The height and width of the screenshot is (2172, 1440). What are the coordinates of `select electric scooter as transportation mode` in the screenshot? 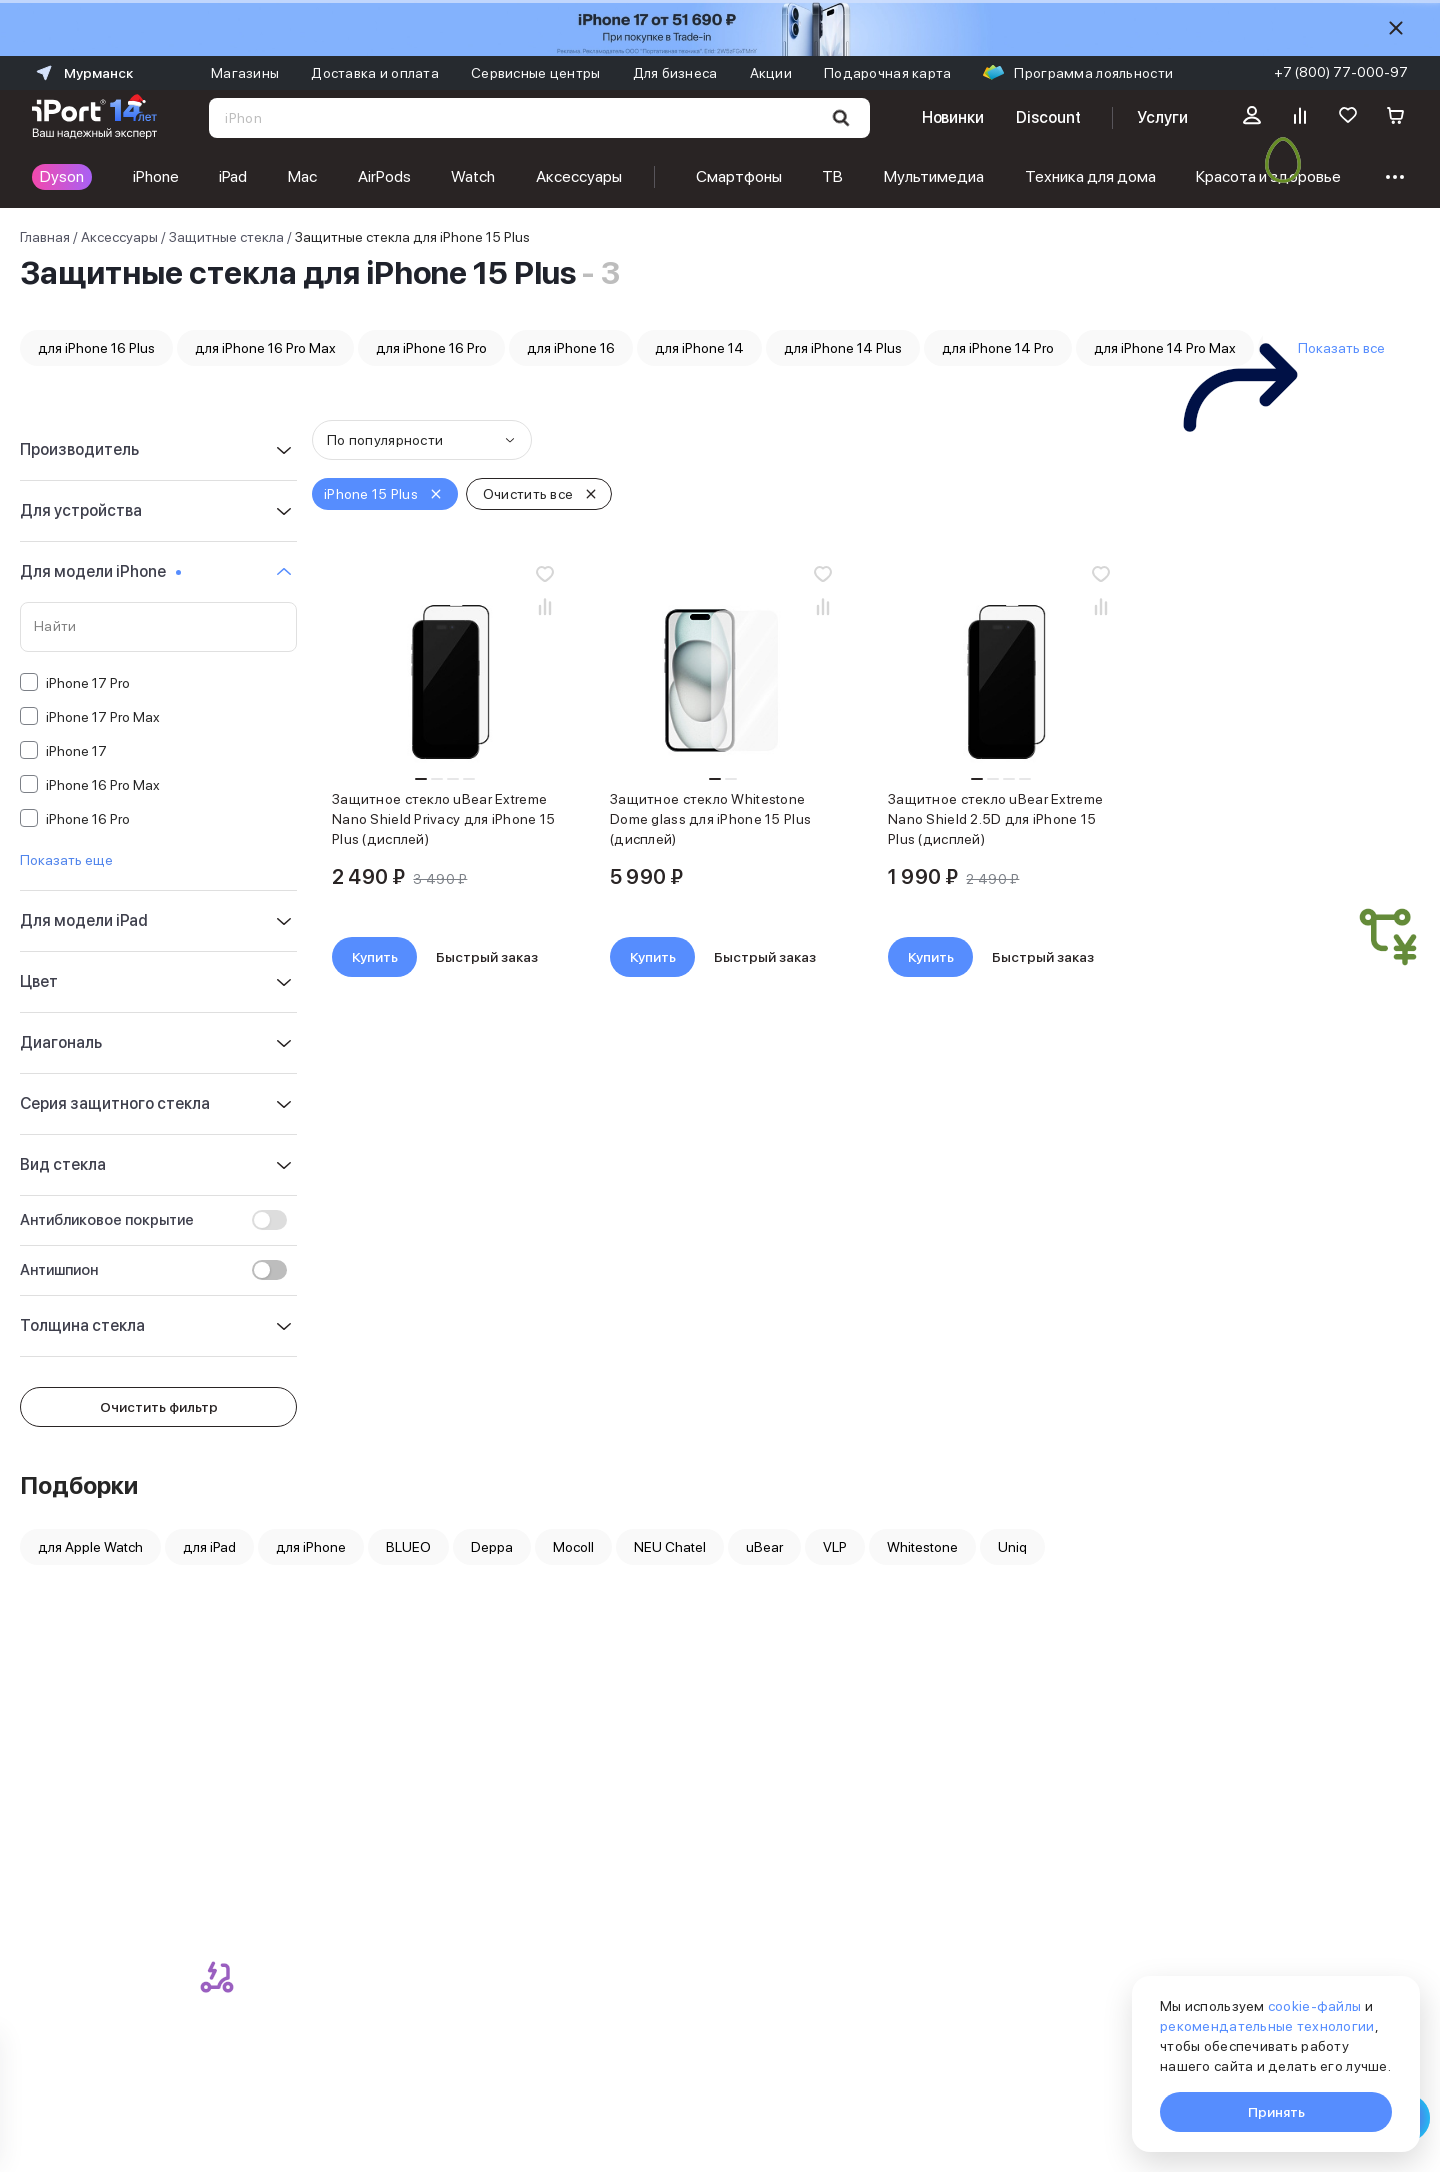 It's located at (217, 1978).